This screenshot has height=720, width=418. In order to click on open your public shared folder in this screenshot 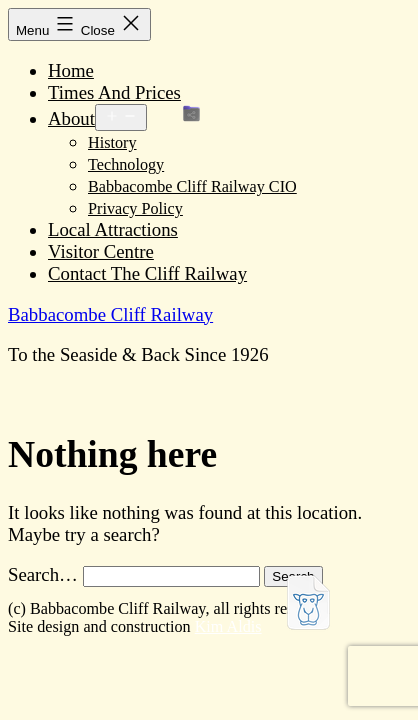, I will do `click(191, 113)`.